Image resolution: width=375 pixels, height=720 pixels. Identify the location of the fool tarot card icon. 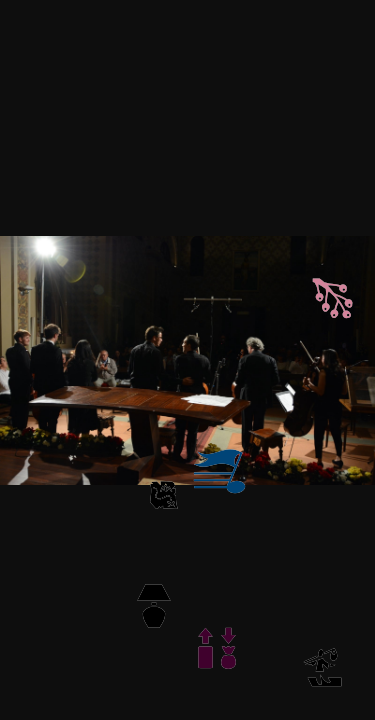
(321, 666).